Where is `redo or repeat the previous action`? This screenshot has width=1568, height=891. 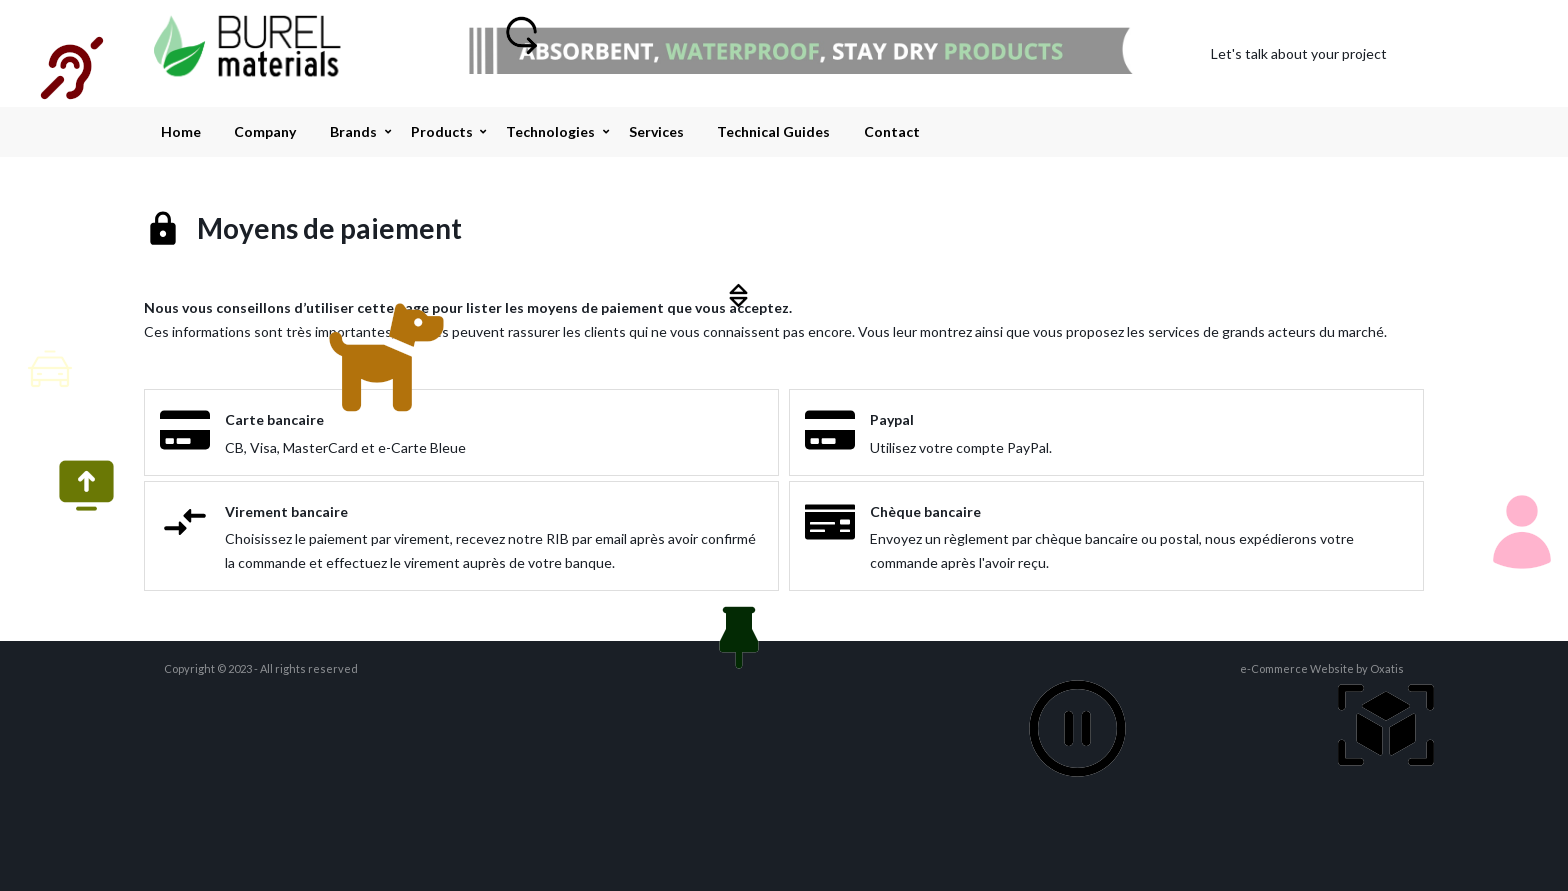
redo or repeat the previous action is located at coordinates (521, 35).